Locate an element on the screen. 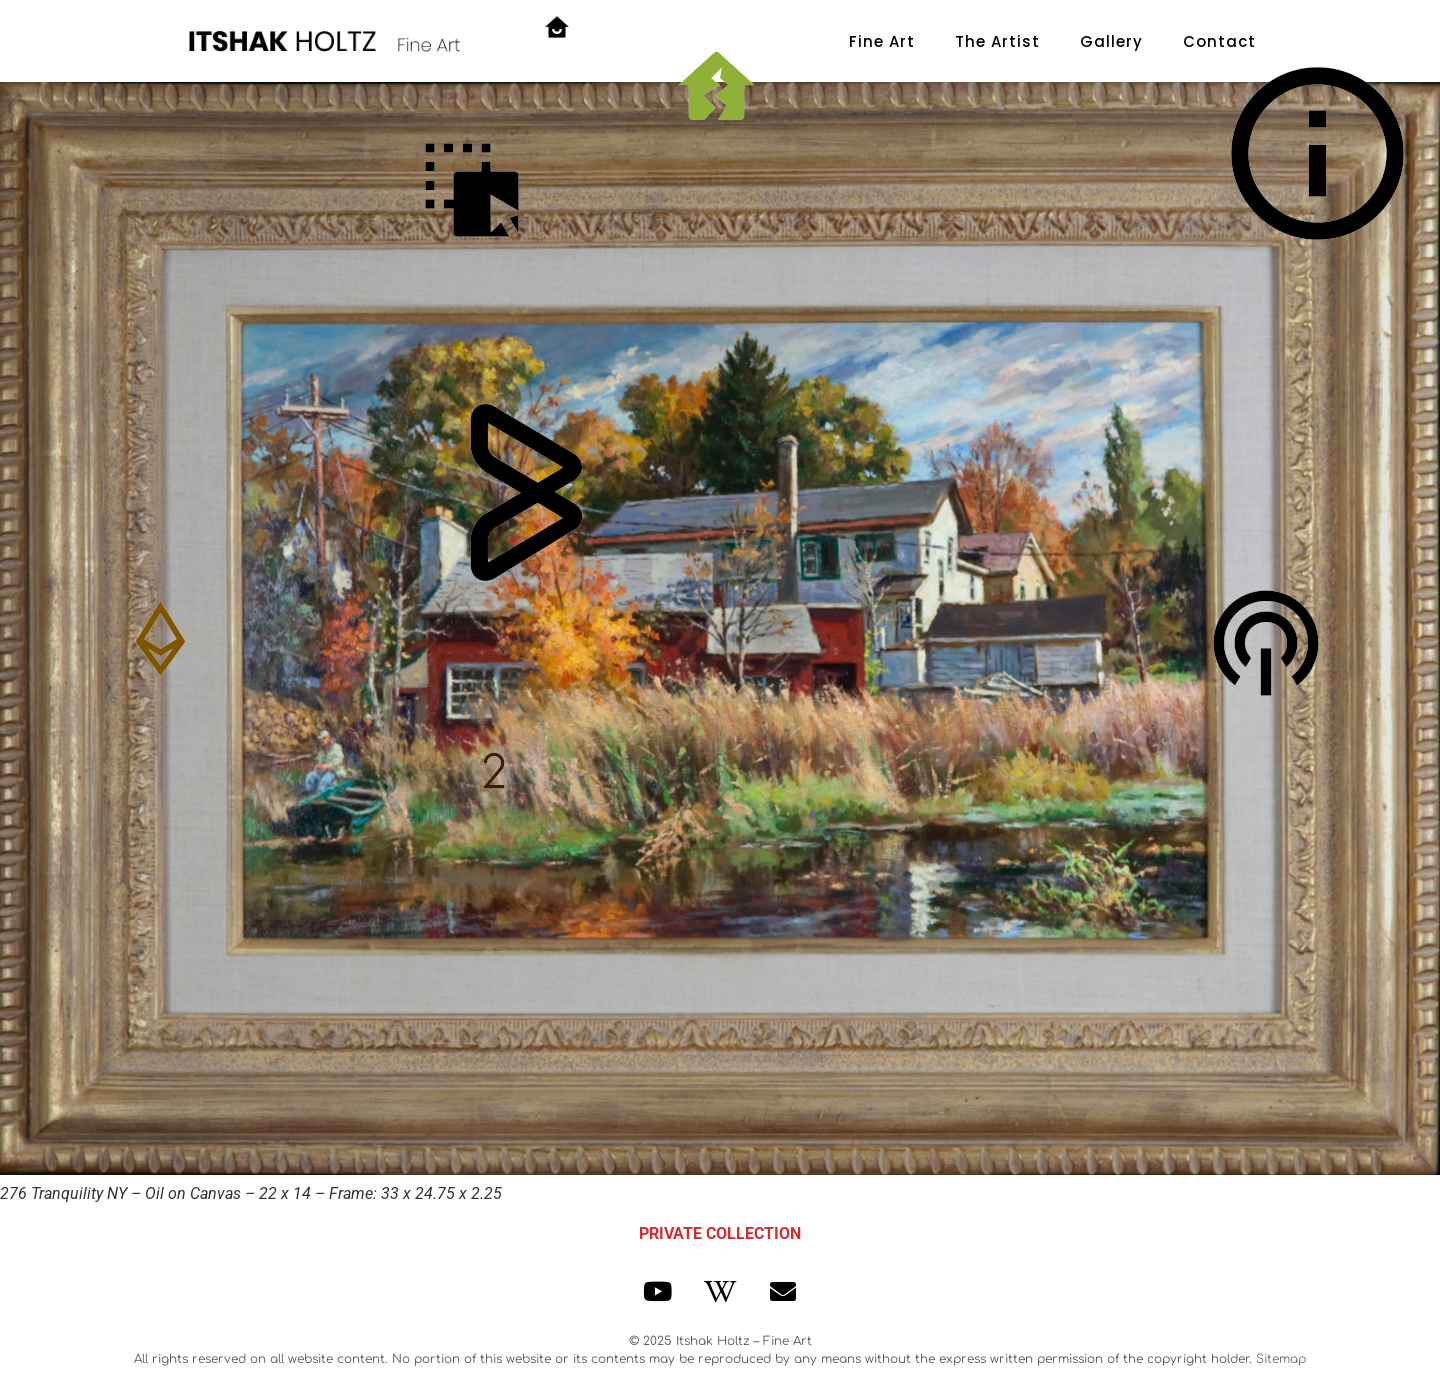 This screenshot has width=1440, height=1392. indicates earthquake alert or warning is located at coordinates (716, 88).